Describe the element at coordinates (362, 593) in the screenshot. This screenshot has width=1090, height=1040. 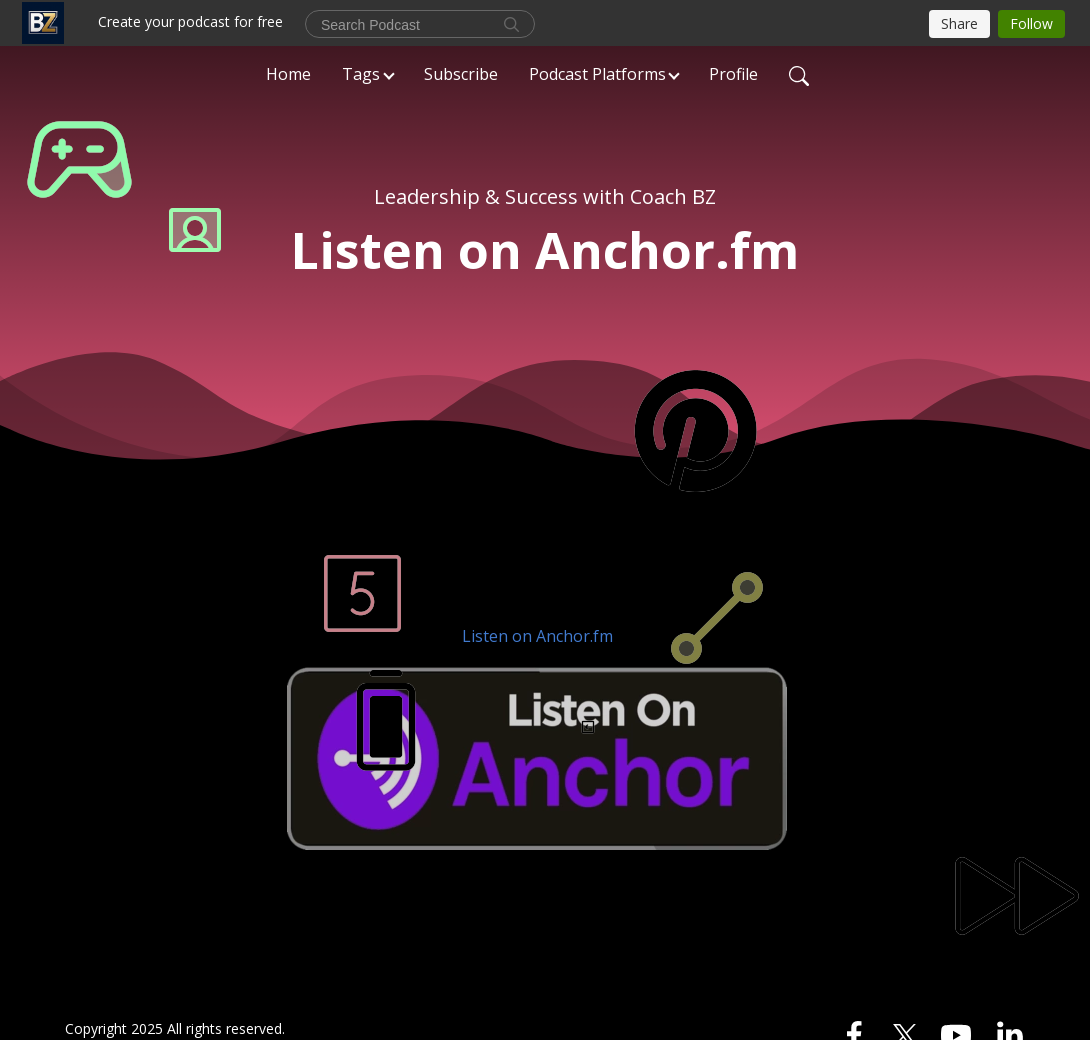
I see `select or navigate to item number five` at that location.